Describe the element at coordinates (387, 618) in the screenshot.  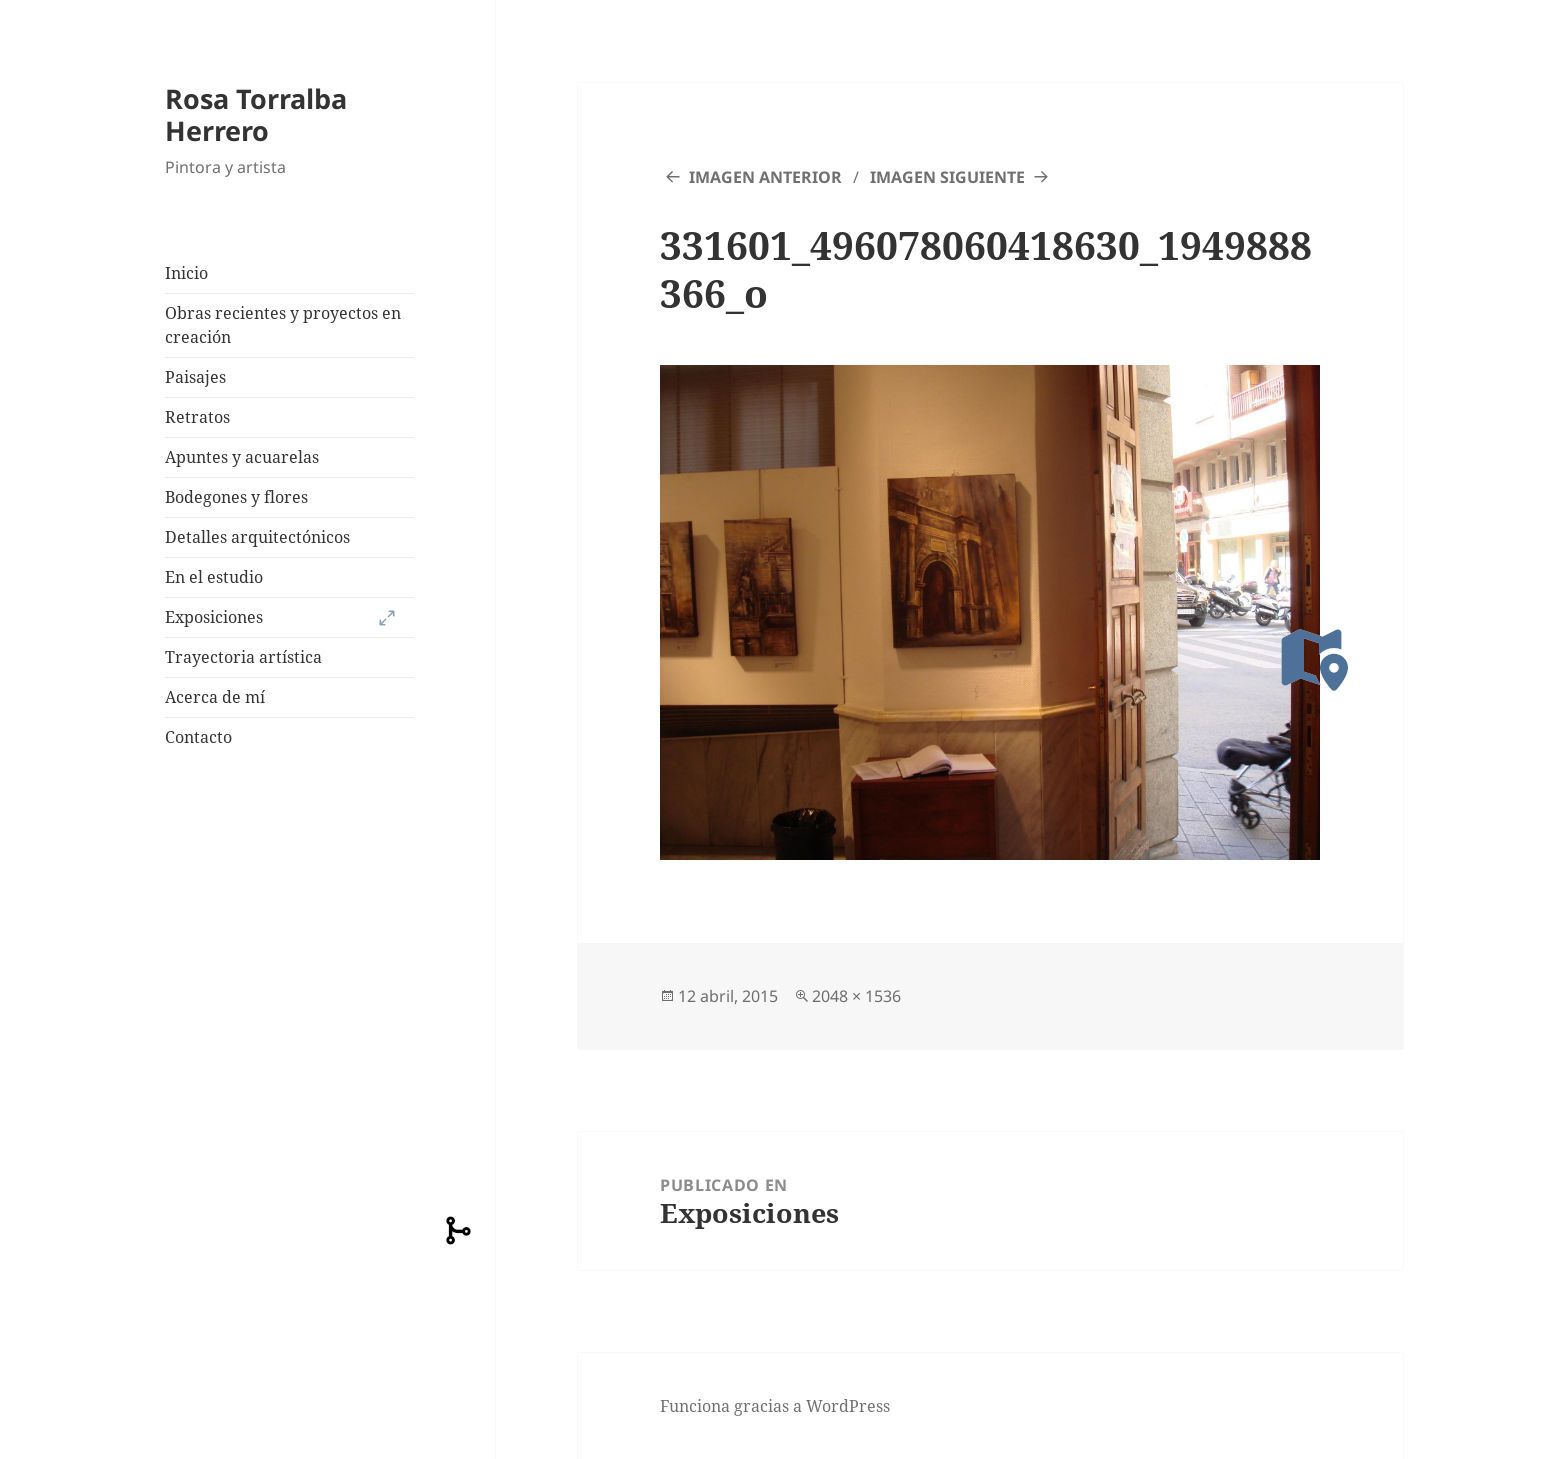
I see `maximize window to full screen` at that location.